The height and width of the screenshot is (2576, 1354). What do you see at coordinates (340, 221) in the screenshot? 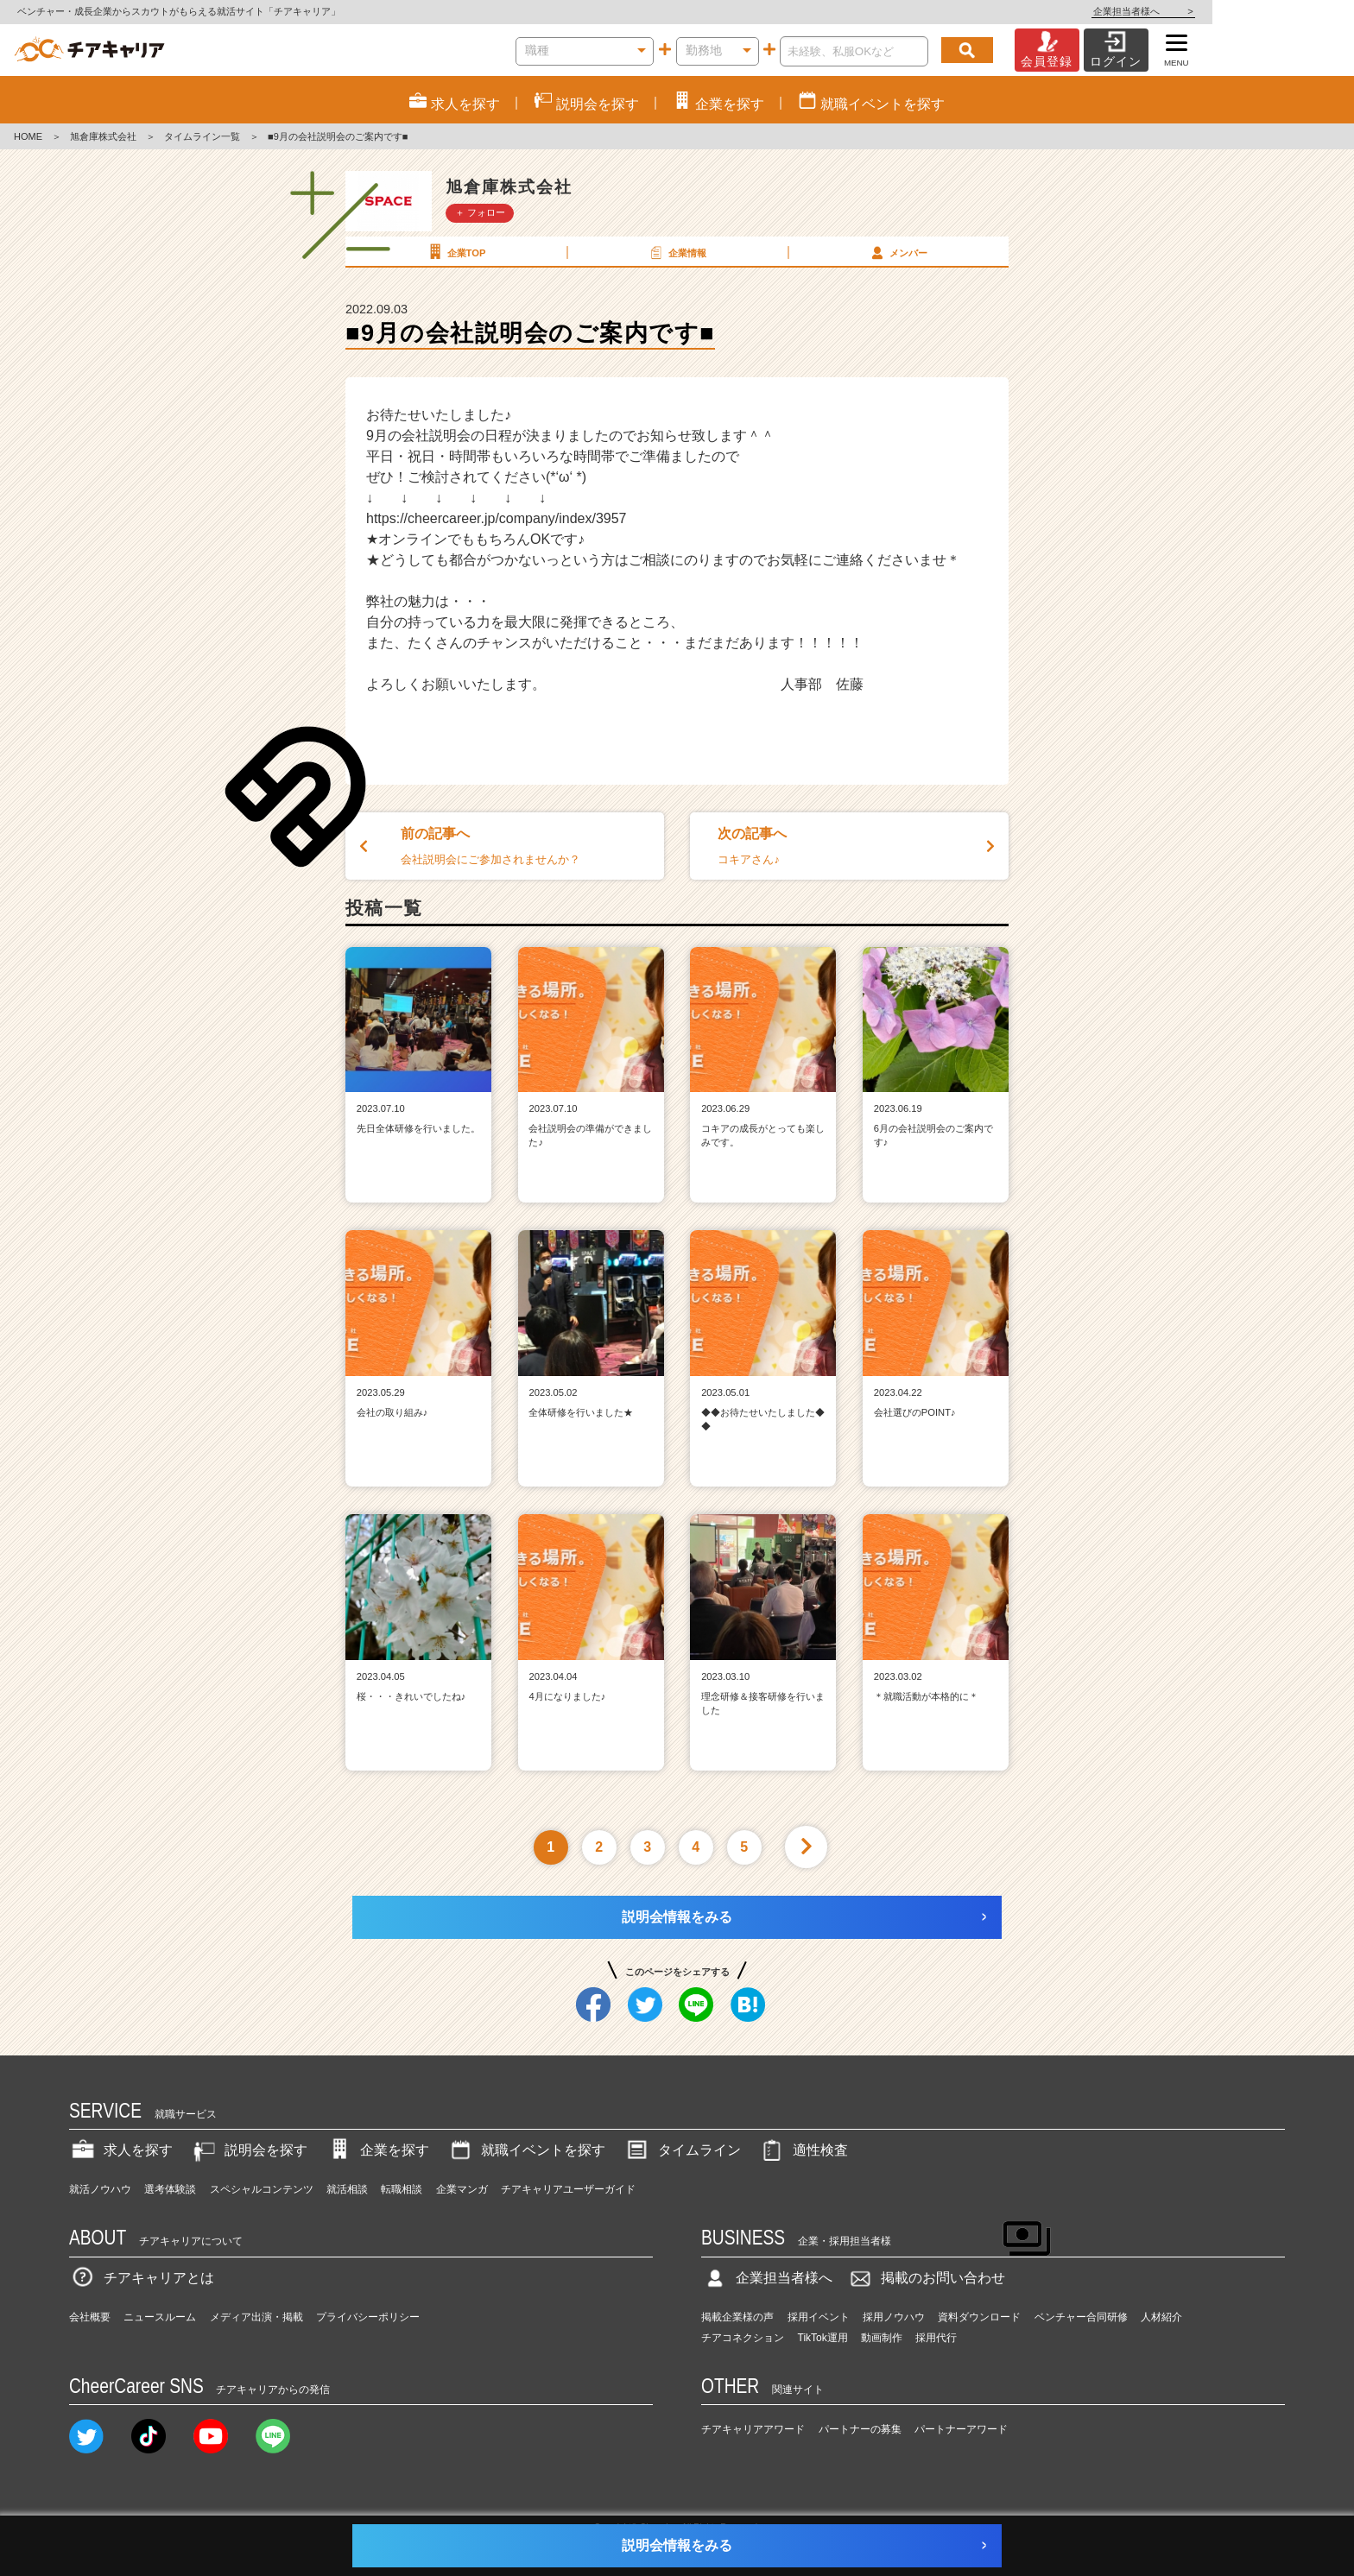
I see `toggle between adding and subtracting values` at bounding box center [340, 221].